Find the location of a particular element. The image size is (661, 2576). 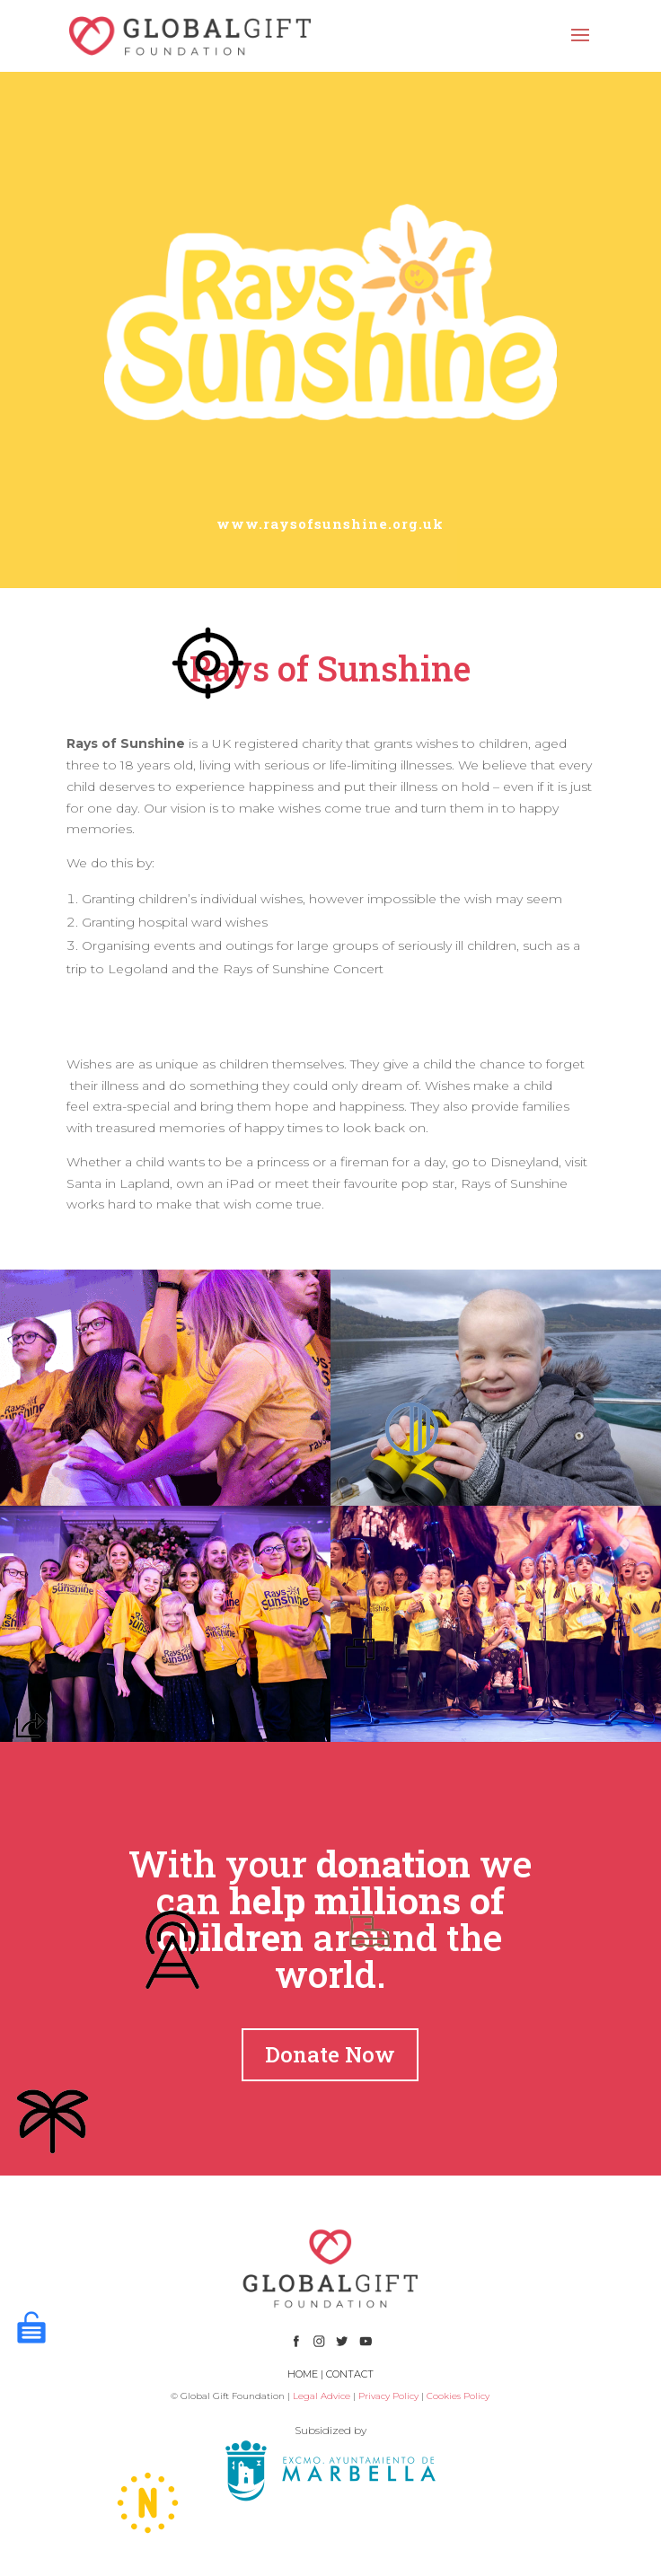

indicates cellular network signal or connectivity is located at coordinates (172, 1951).